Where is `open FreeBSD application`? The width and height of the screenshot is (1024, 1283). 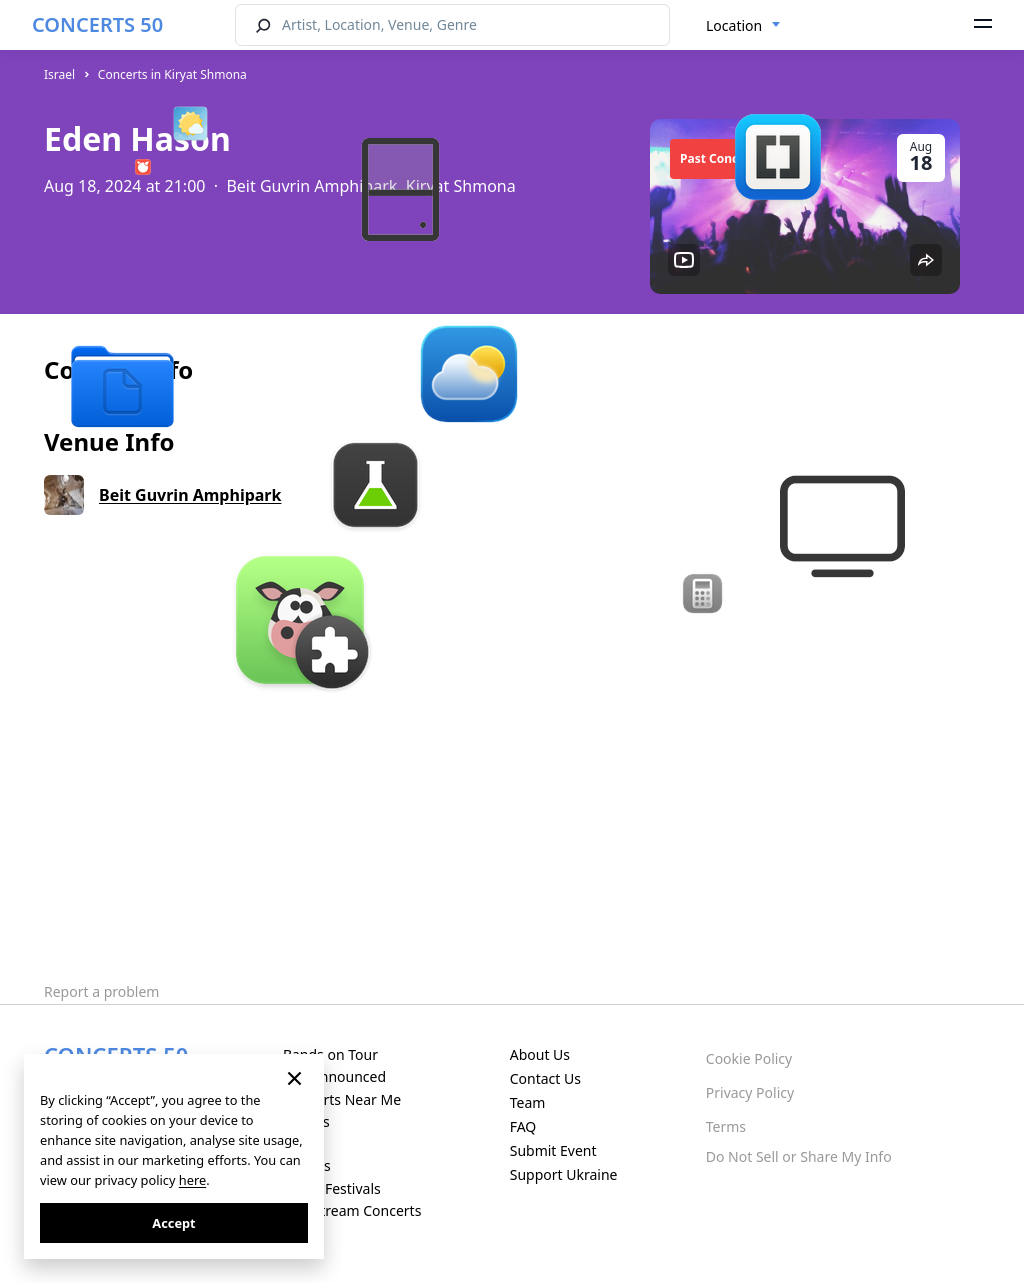
open FreeBSD application is located at coordinates (143, 167).